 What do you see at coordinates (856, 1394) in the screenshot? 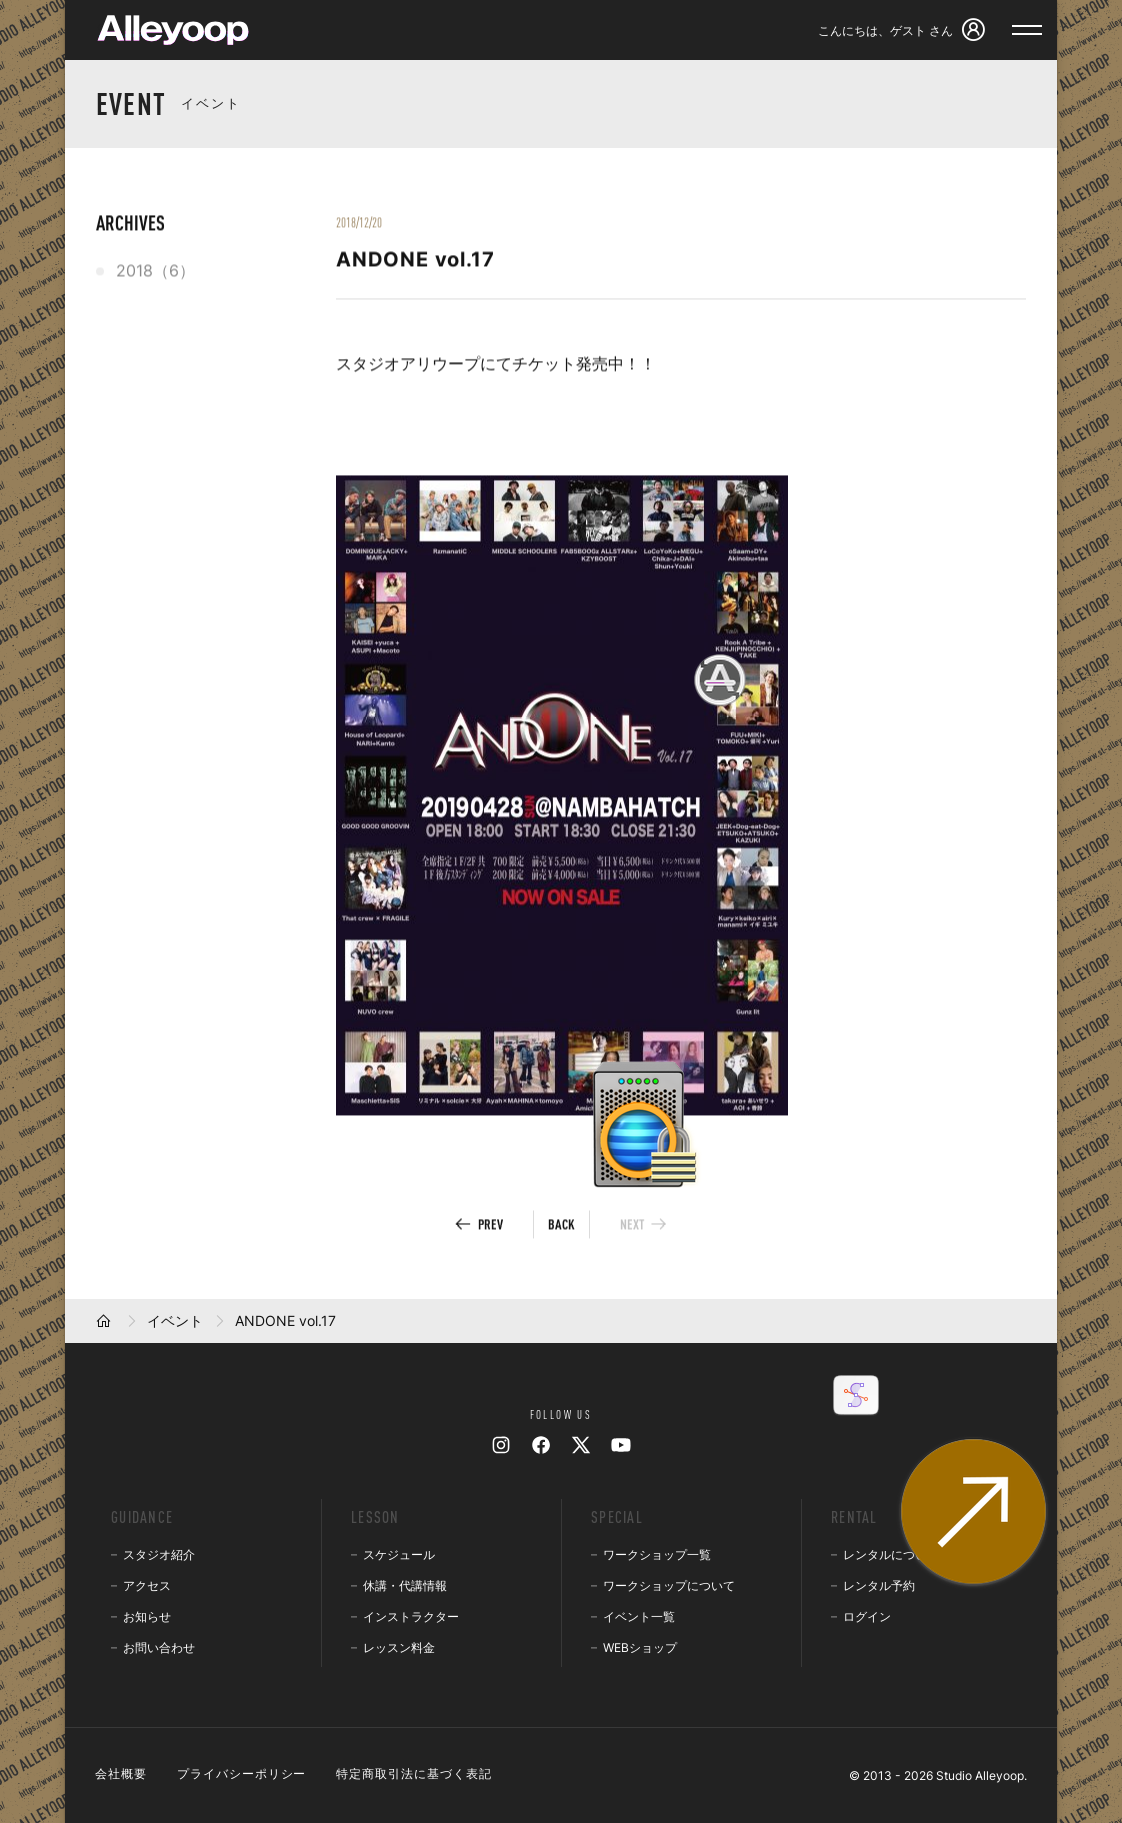
I see `compressed SVG vector image file` at bounding box center [856, 1394].